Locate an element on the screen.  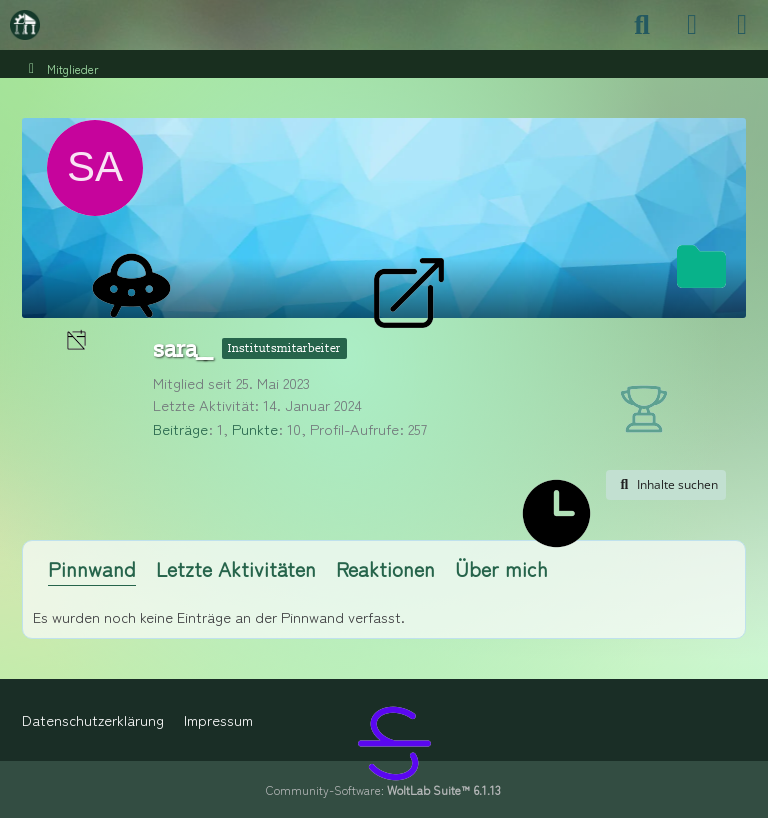
apply strikethrough formatting to selected text is located at coordinates (394, 743).